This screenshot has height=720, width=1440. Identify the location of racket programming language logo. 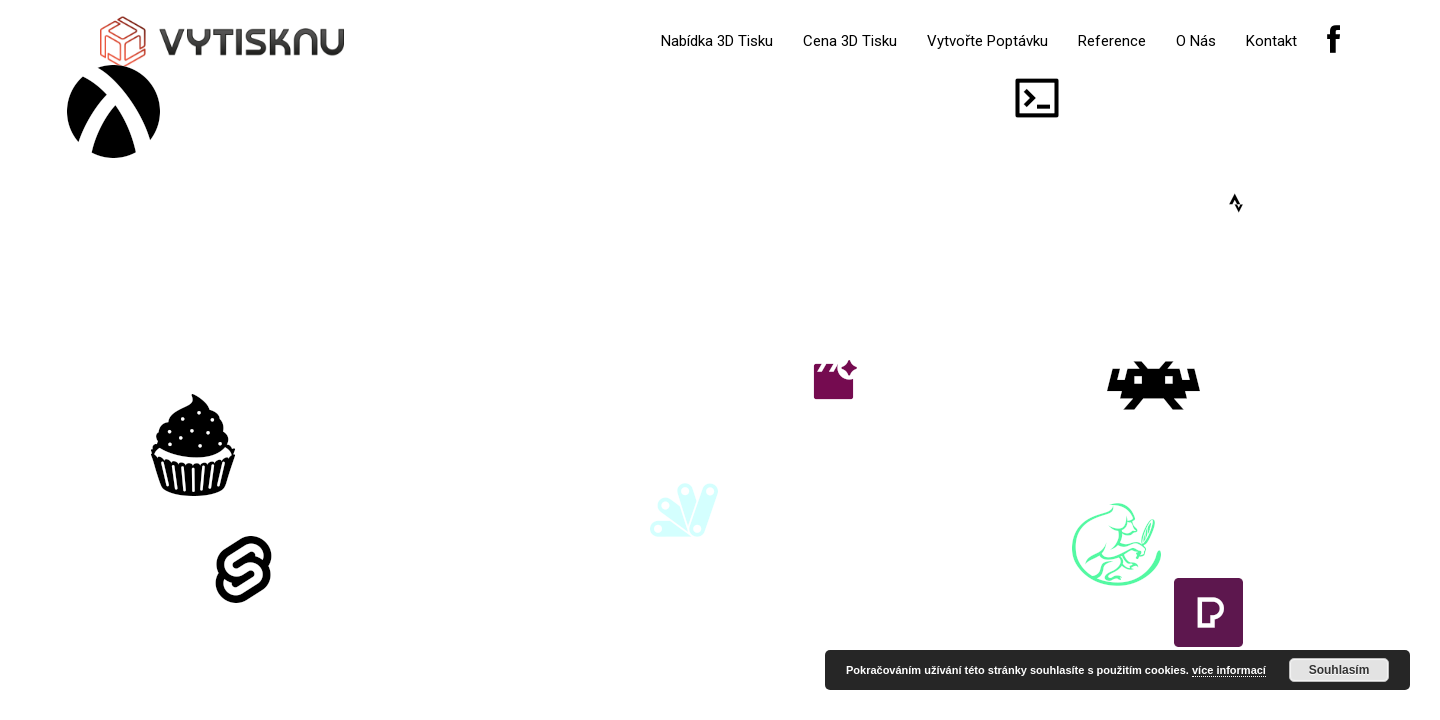
(113, 111).